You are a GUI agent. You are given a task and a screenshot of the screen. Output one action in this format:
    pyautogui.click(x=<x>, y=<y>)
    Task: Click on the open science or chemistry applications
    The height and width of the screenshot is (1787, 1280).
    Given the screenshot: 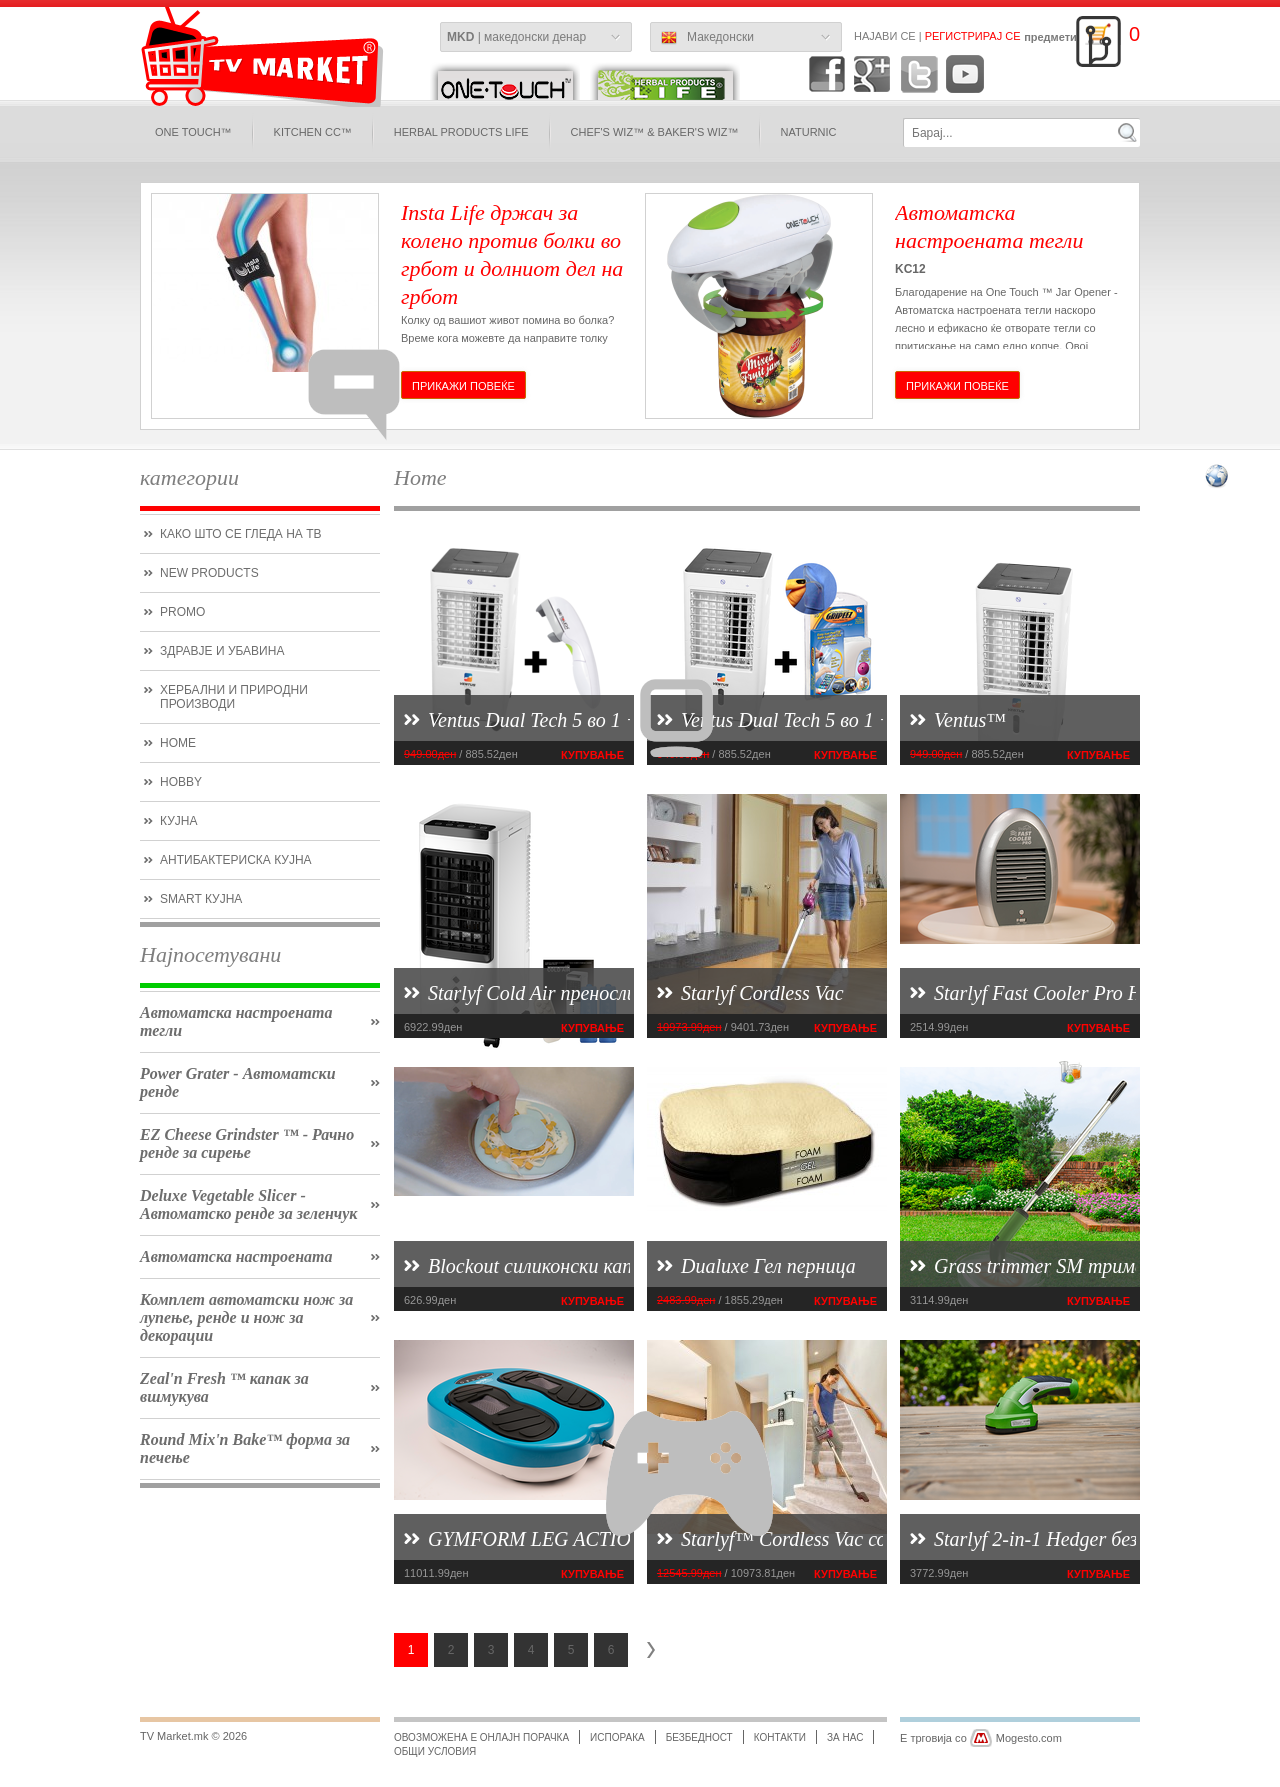 What is the action you would take?
    pyautogui.click(x=1070, y=1072)
    